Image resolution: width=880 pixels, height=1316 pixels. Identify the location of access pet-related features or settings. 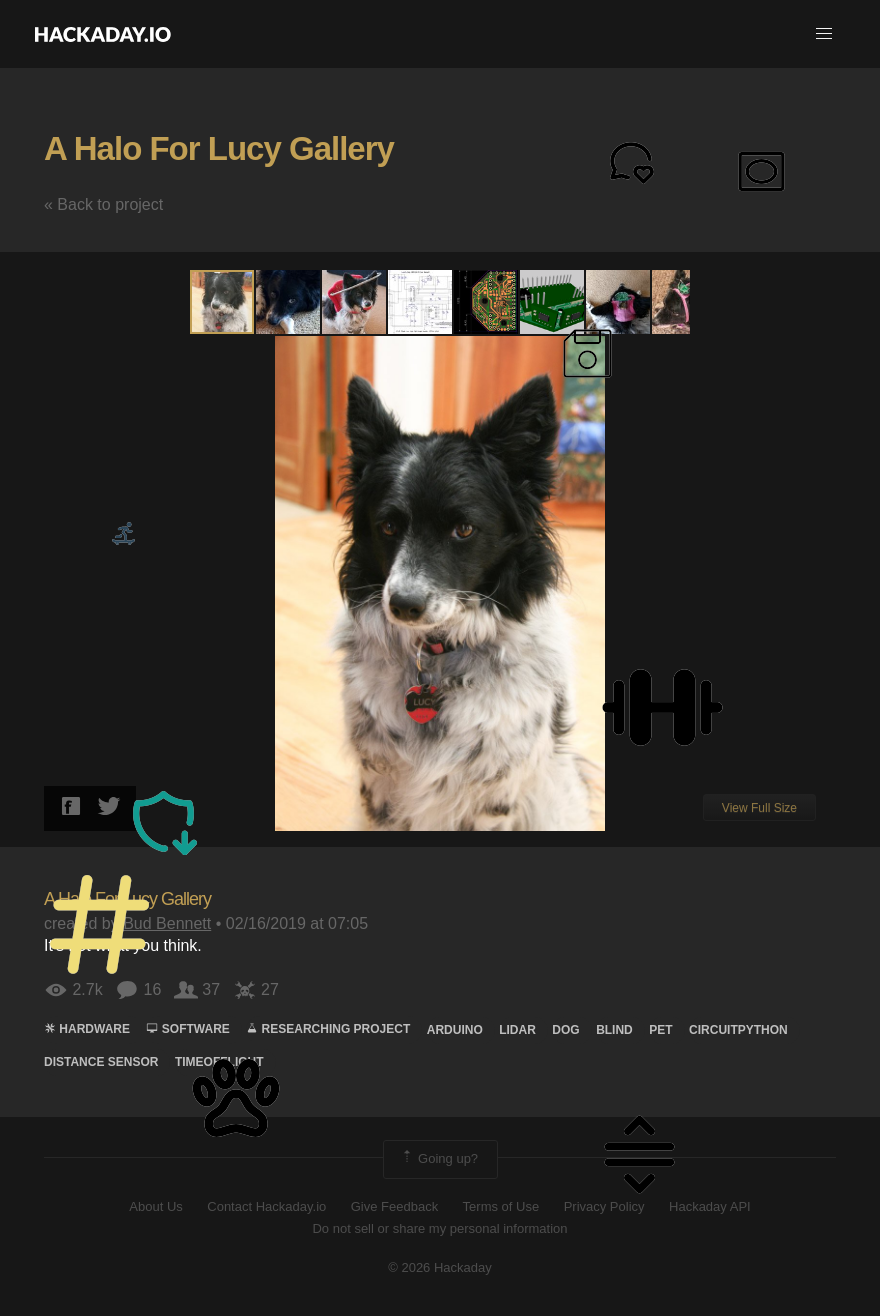
(236, 1098).